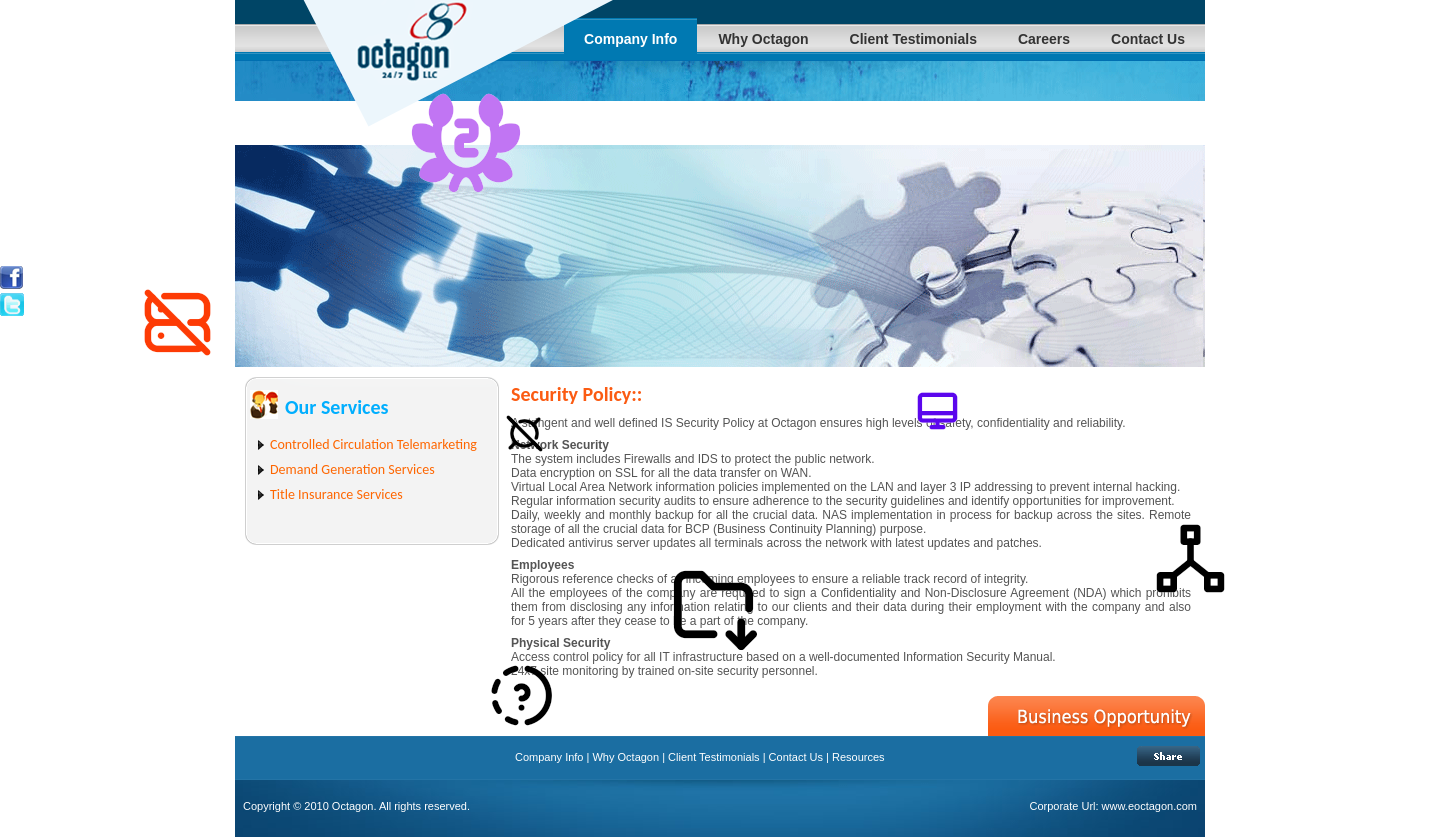 This screenshot has height=837, width=1440. Describe the element at coordinates (713, 606) in the screenshot. I see `download folder contents` at that location.